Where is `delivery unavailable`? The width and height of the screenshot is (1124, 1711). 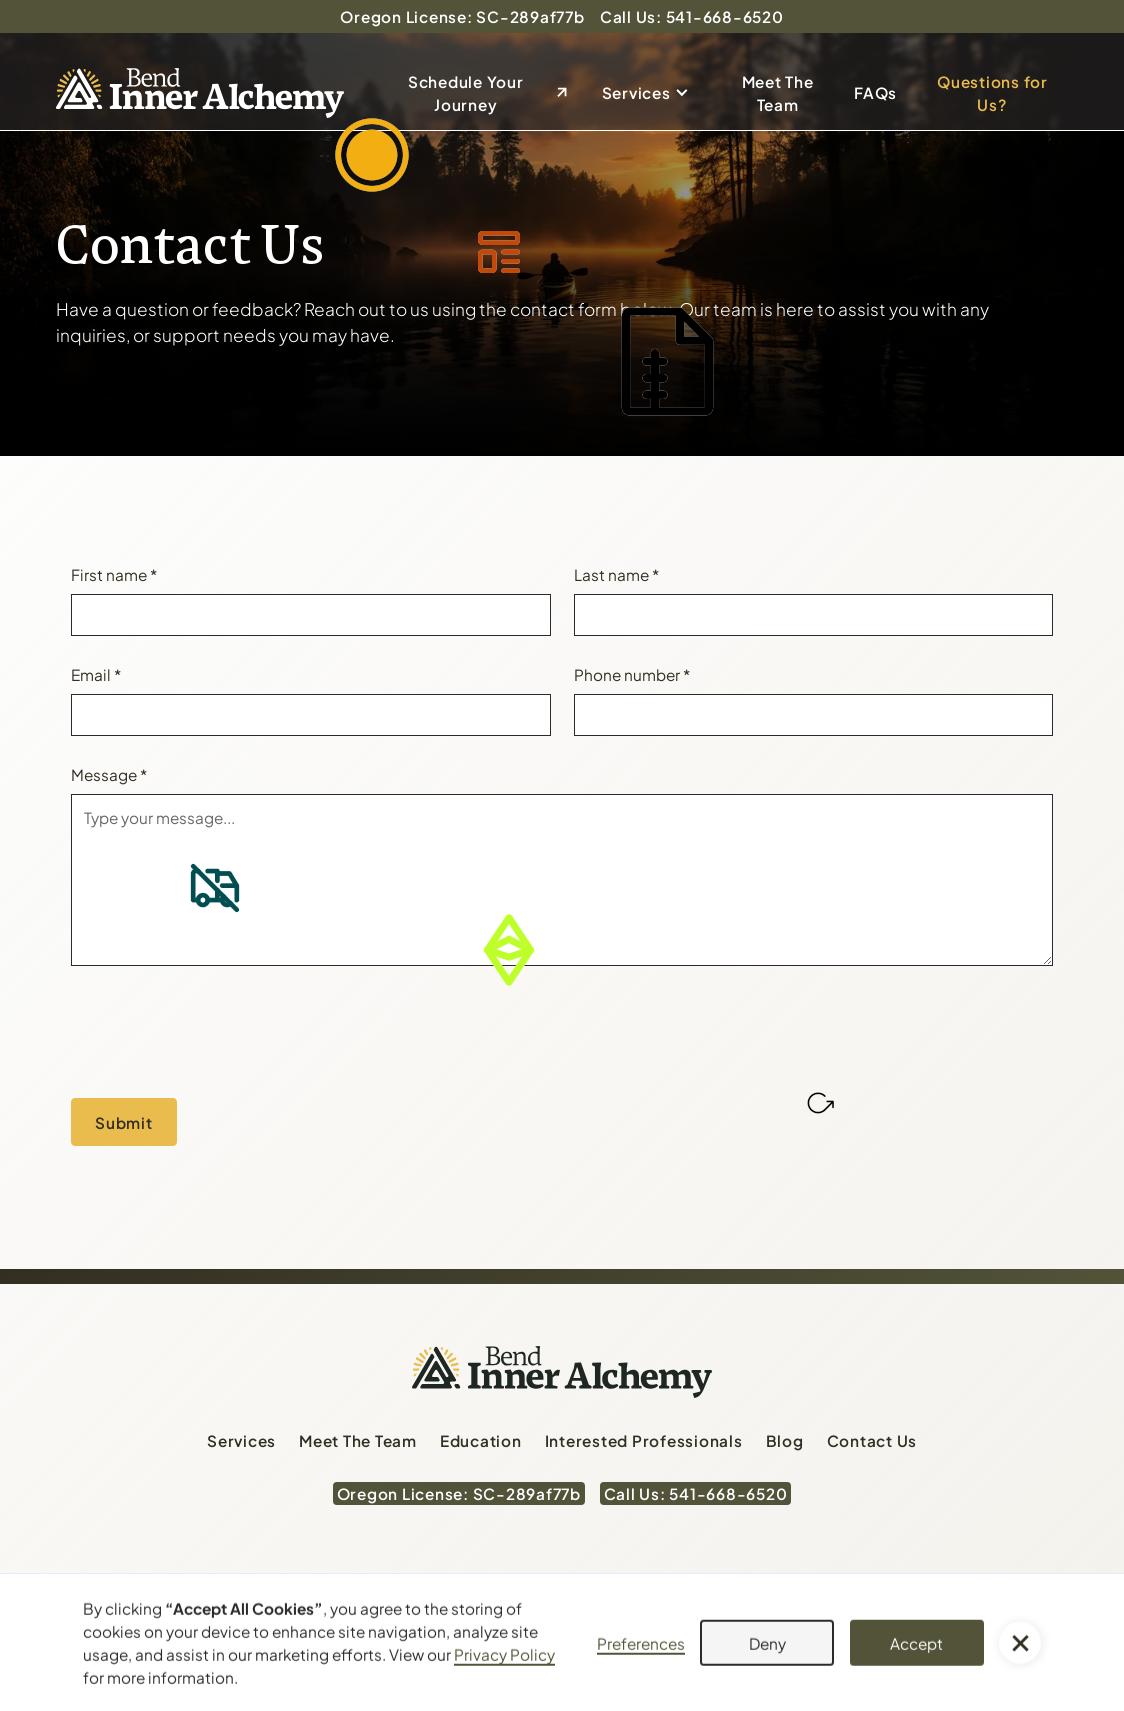
delivery unavailable is located at coordinates (215, 888).